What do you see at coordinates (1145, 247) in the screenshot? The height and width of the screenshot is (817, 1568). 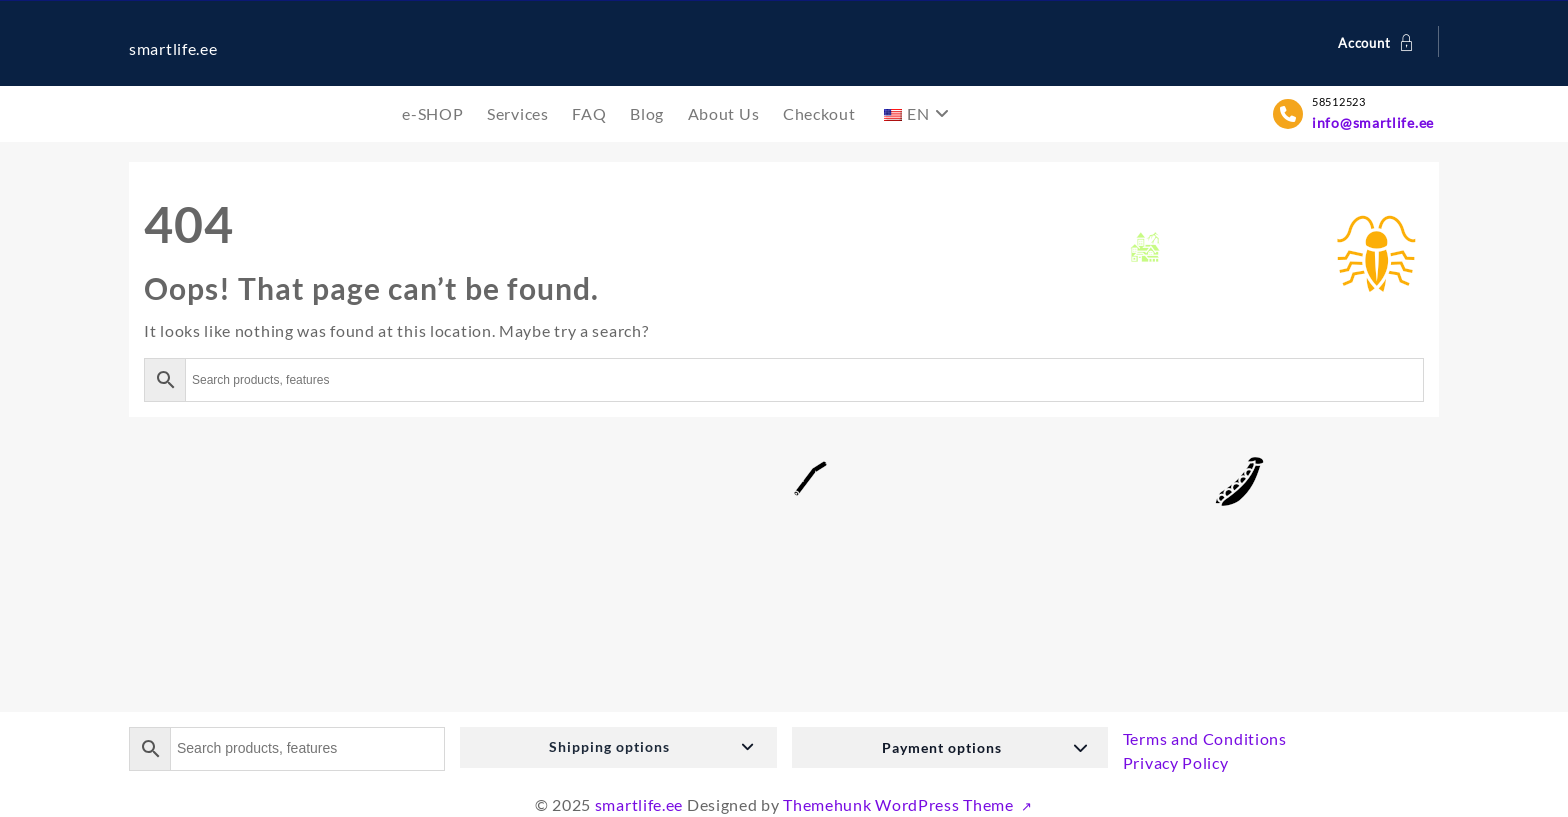 I see `access haunted house level or spooky game area` at bounding box center [1145, 247].